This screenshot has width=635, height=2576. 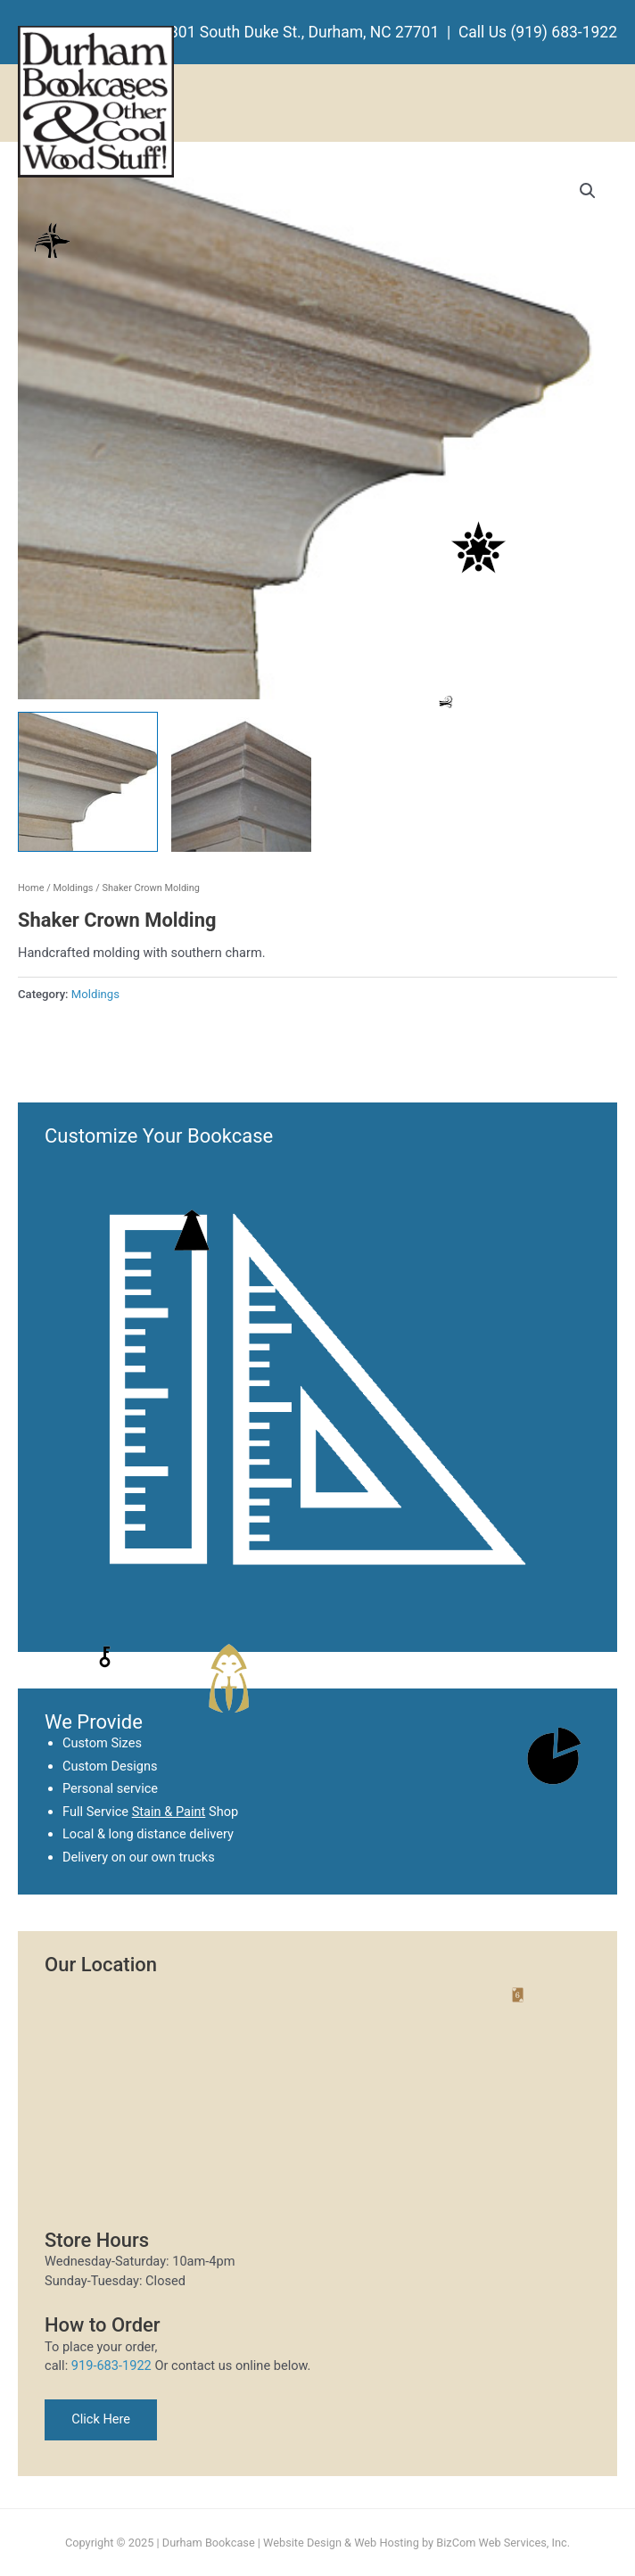 What do you see at coordinates (554, 1755) in the screenshot?
I see `view analytics or statistics breakdown` at bounding box center [554, 1755].